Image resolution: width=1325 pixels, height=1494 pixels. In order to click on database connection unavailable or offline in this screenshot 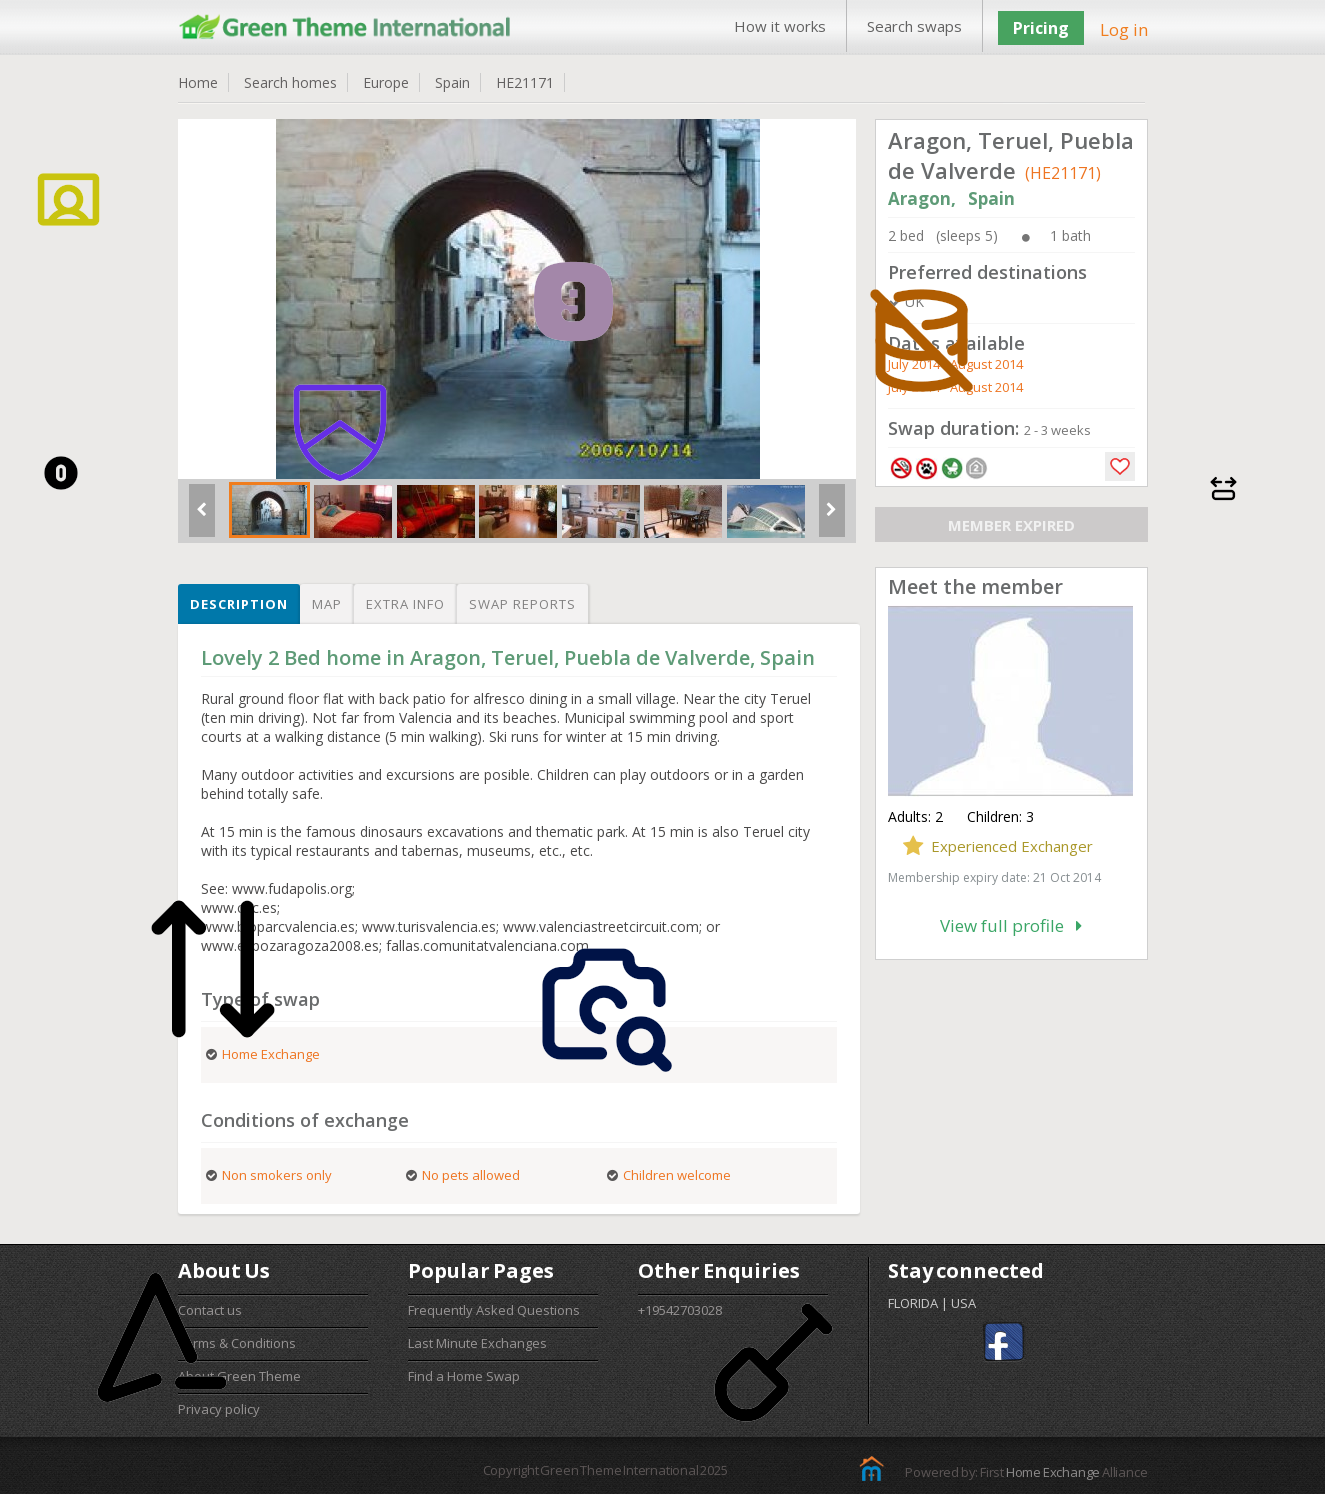, I will do `click(921, 340)`.